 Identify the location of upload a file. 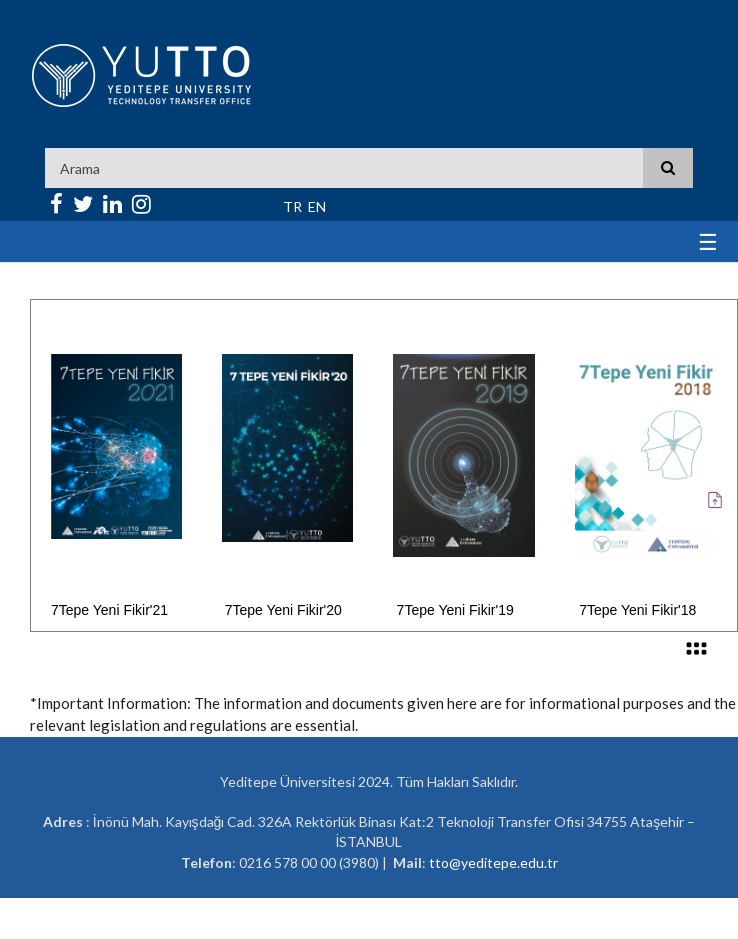
(715, 500).